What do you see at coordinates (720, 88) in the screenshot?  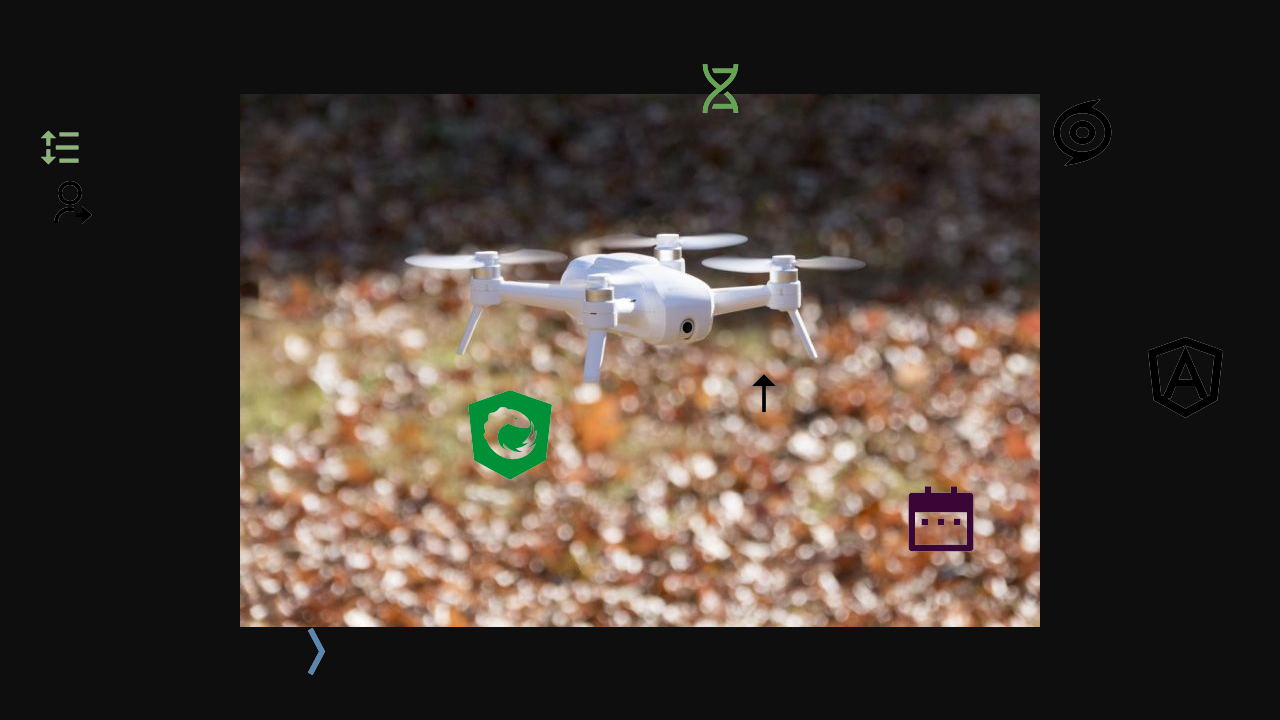 I see `access genetics or DNA-related information` at bounding box center [720, 88].